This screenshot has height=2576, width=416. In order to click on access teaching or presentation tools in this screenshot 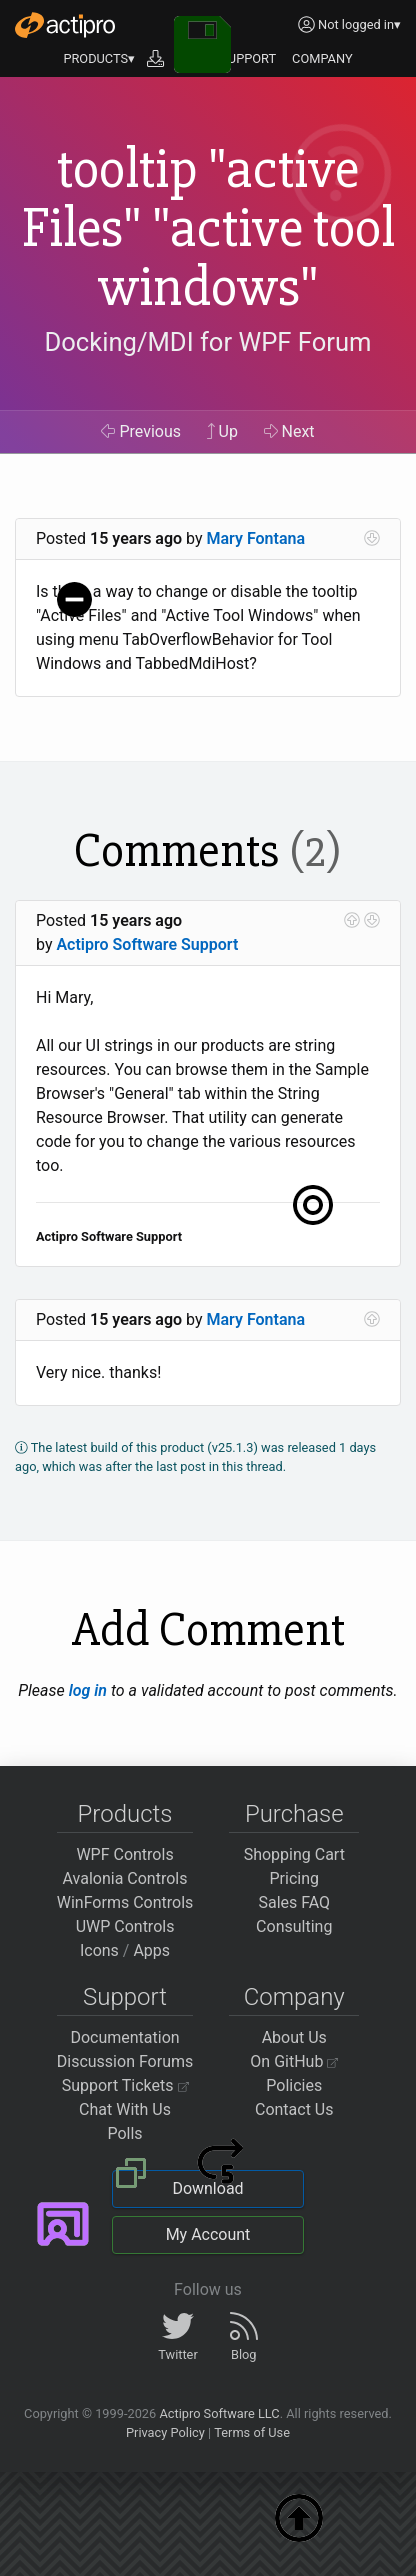, I will do `click(63, 2224)`.